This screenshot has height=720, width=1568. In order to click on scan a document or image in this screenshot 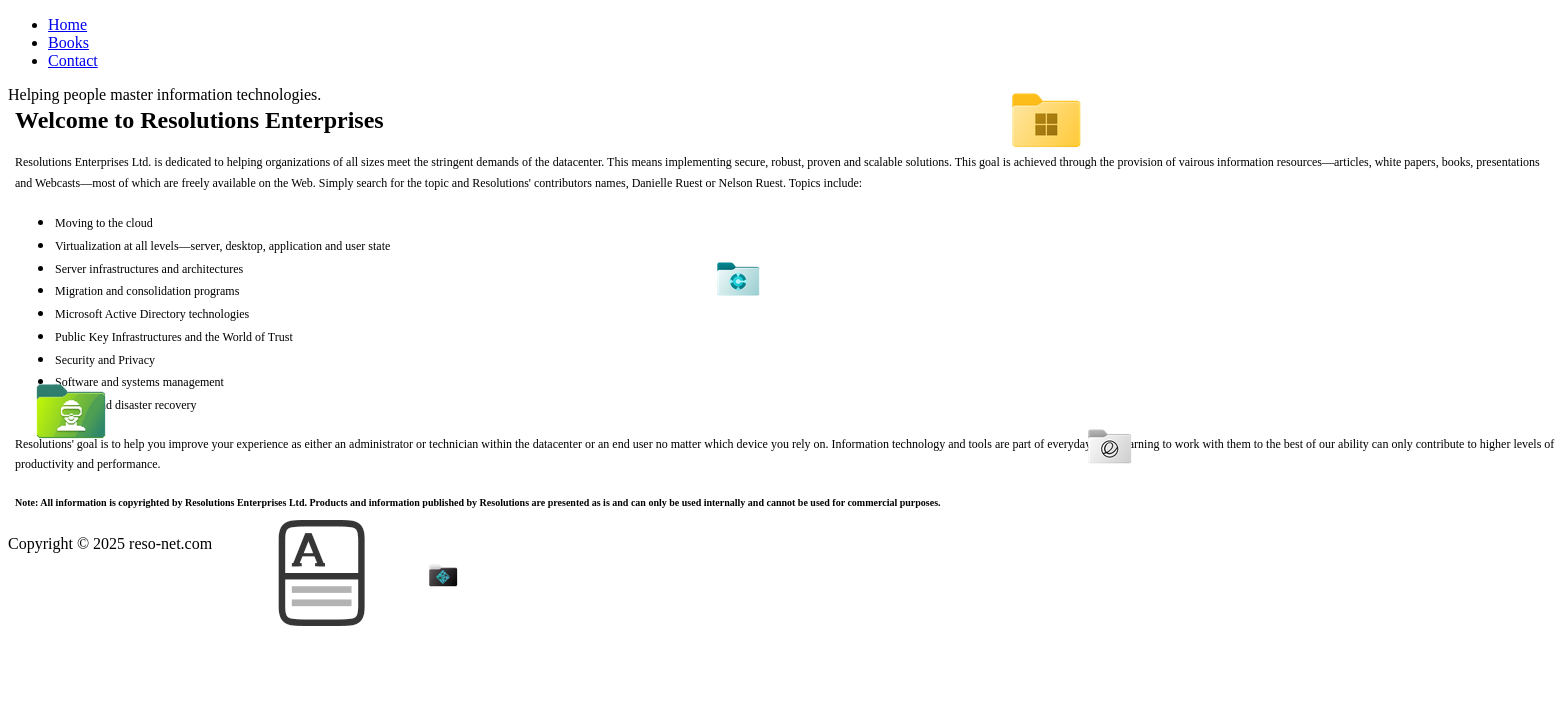, I will do `click(325, 573)`.